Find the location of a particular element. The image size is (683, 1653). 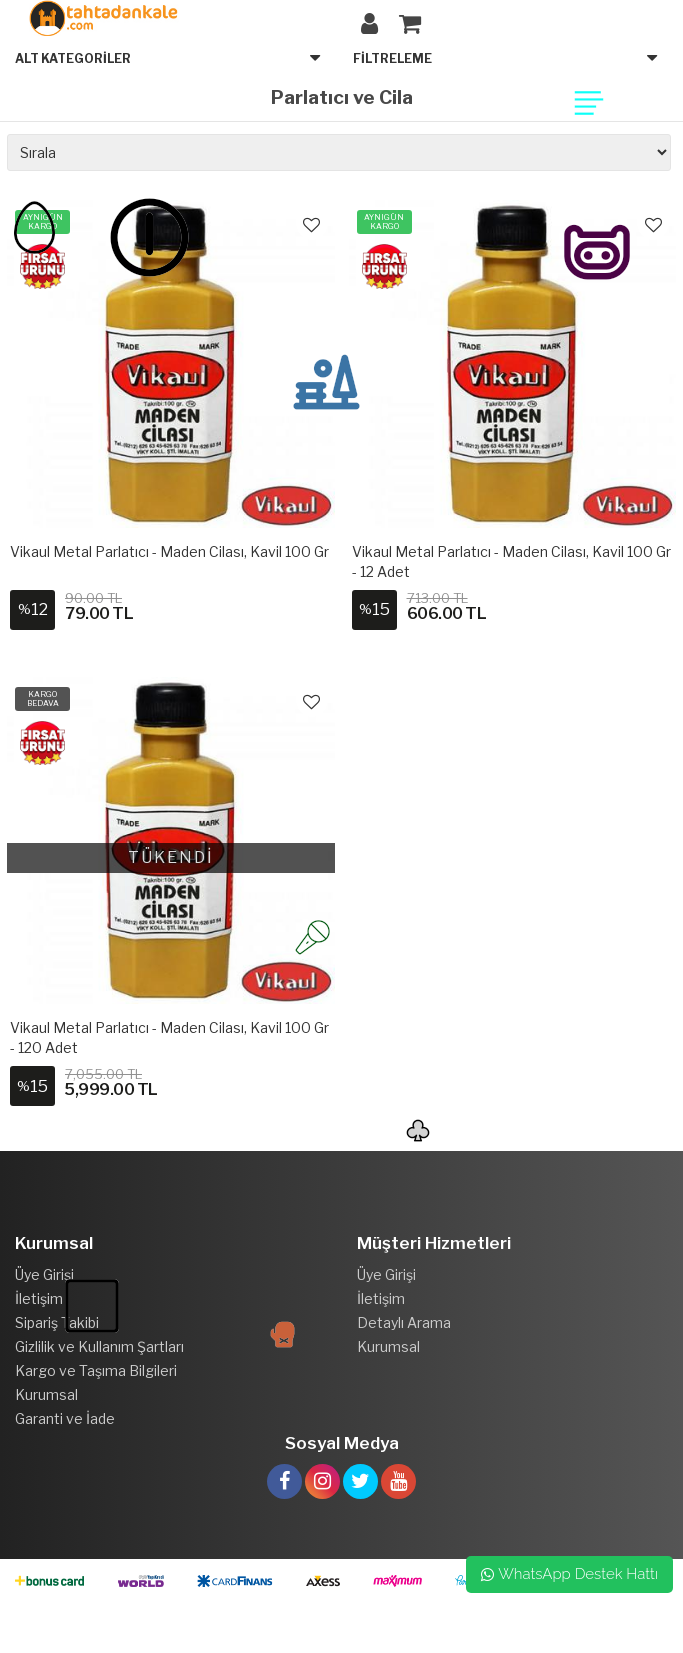

stop media playback is located at coordinates (92, 1306).